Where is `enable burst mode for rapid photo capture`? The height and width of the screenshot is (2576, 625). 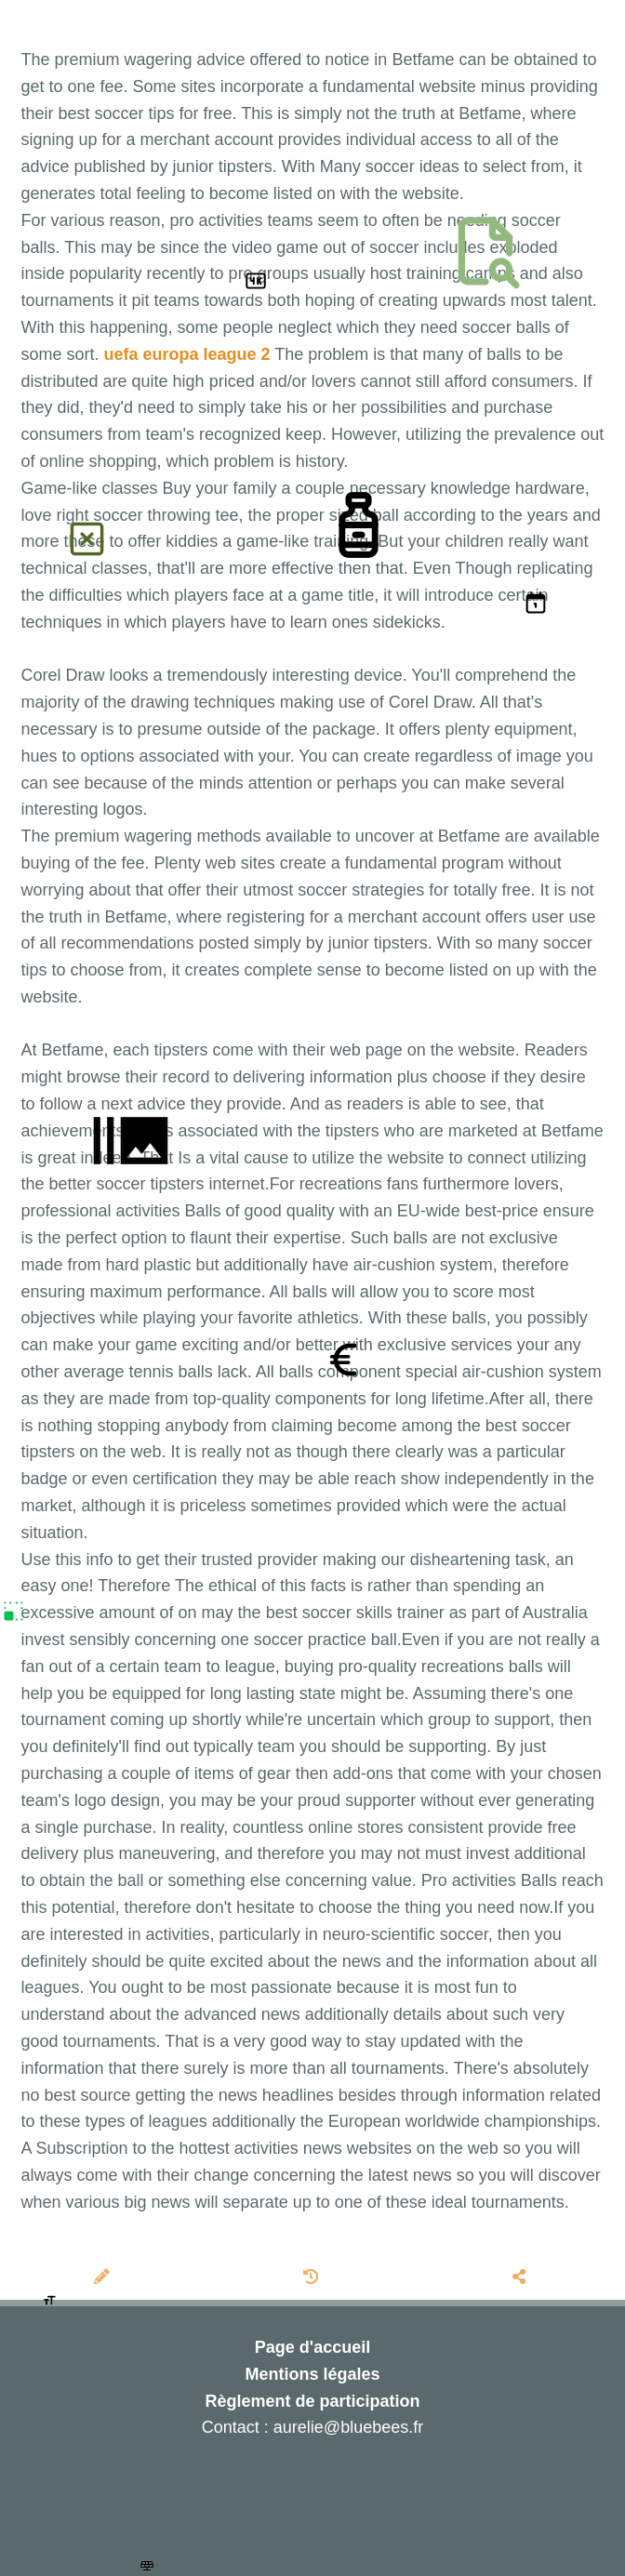 enable burst mode for rapid photo capture is located at coordinates (130, 1140).